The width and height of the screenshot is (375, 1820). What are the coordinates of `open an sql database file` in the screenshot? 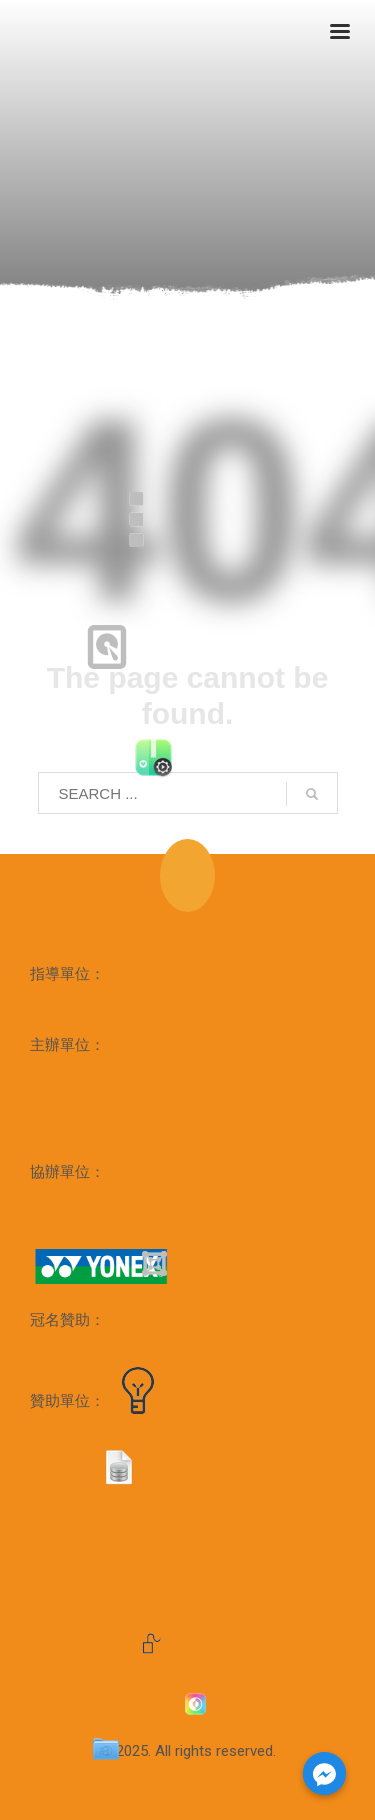 It's located at (119, 1468).